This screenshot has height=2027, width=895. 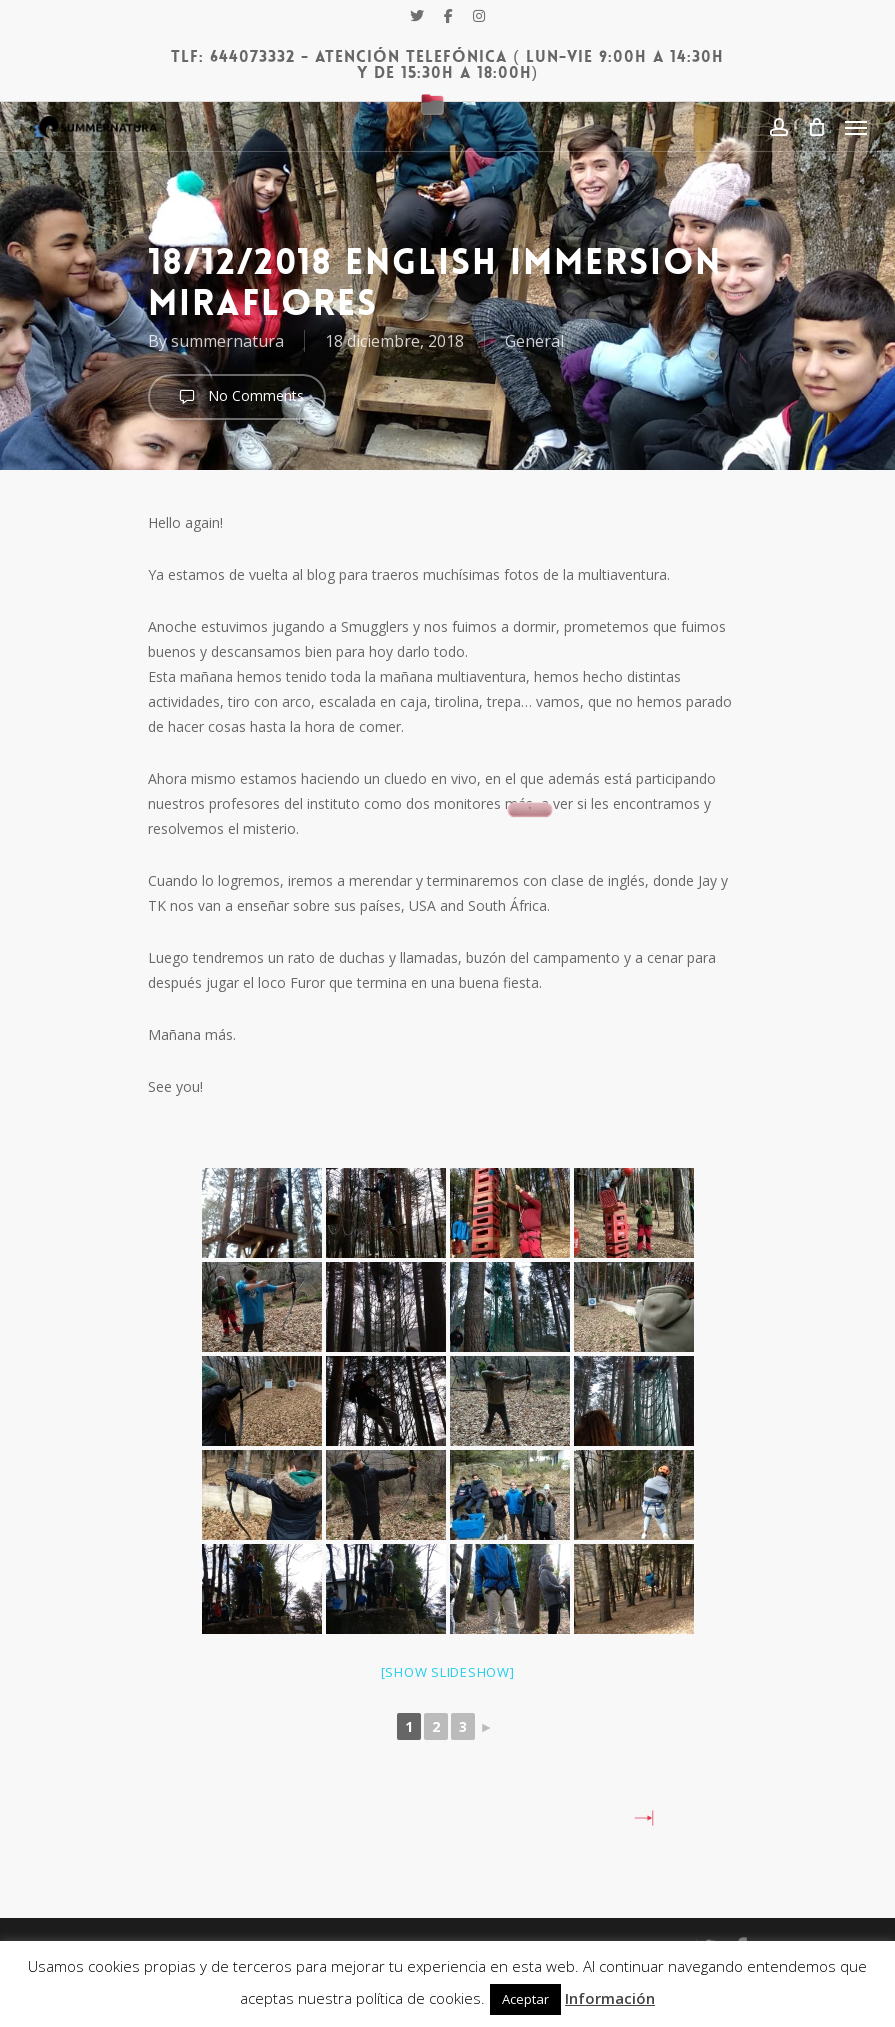 What do you see at coordinates (432, 104) in the screenshot?
I see `an open folder in the file system` at bounding box center [432, 104].